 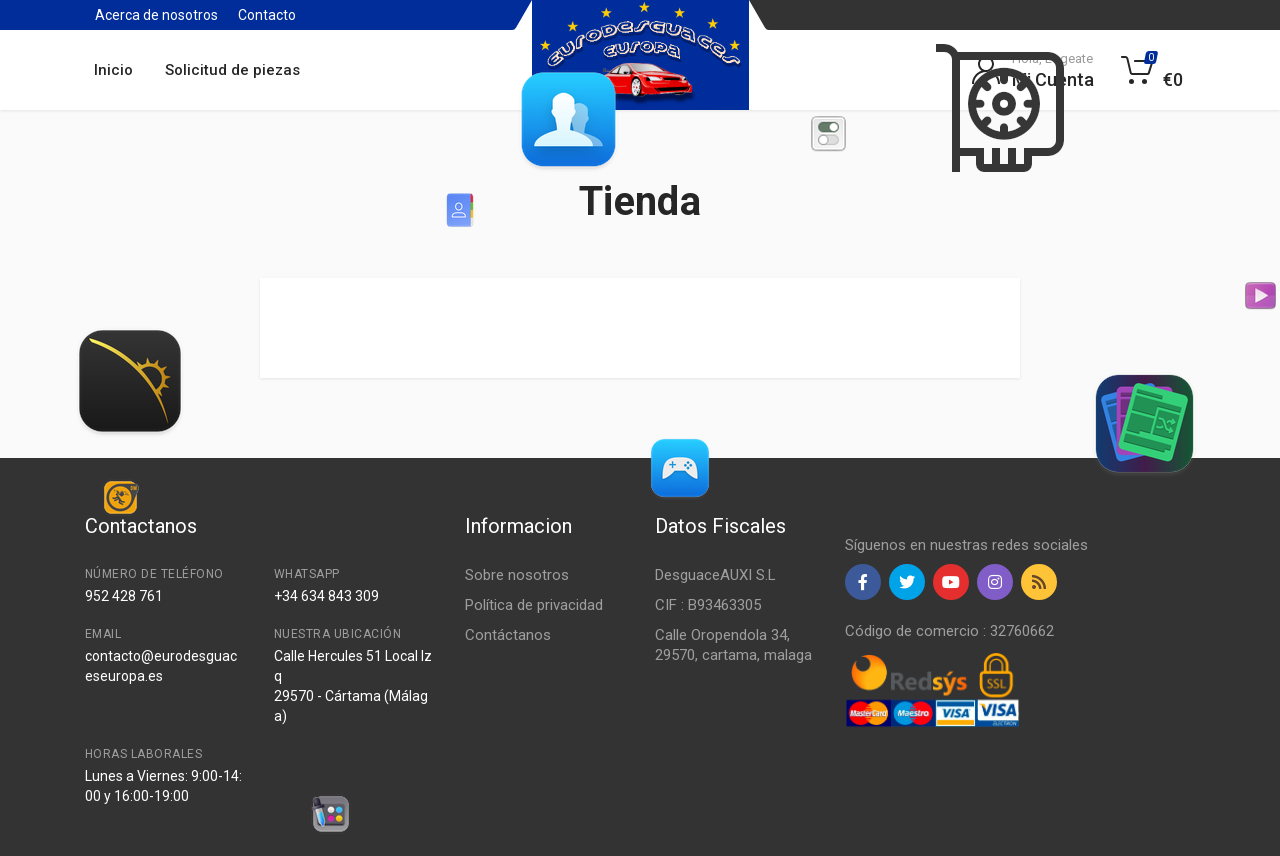 I want to click on launch half-life 2: deathmatch, so click(x=120, y=497).